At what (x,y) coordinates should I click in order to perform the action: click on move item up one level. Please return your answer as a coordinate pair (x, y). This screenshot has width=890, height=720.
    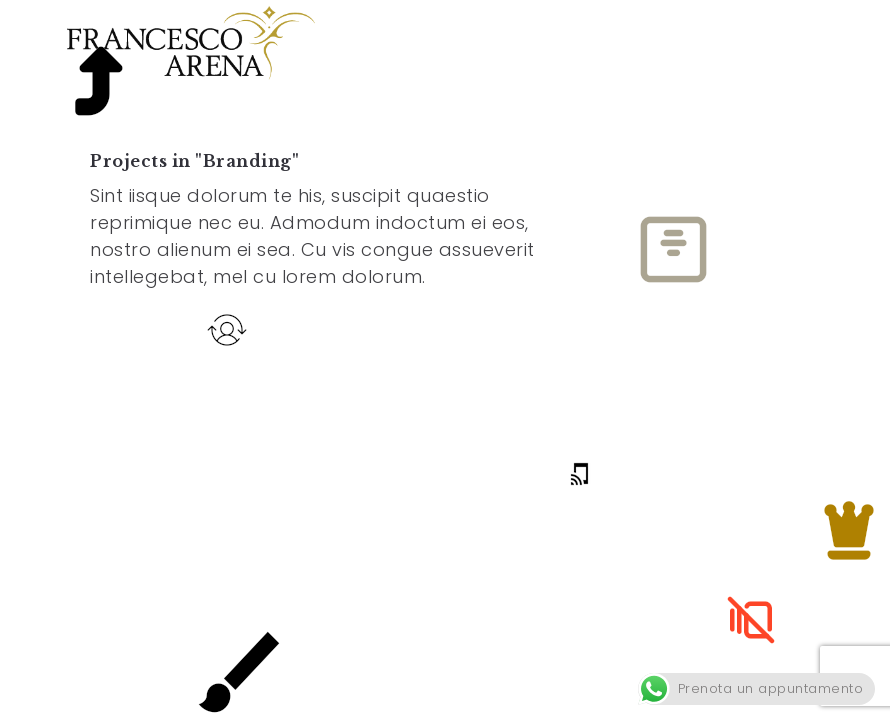
    Looking at the image, I should click on (101, 81).